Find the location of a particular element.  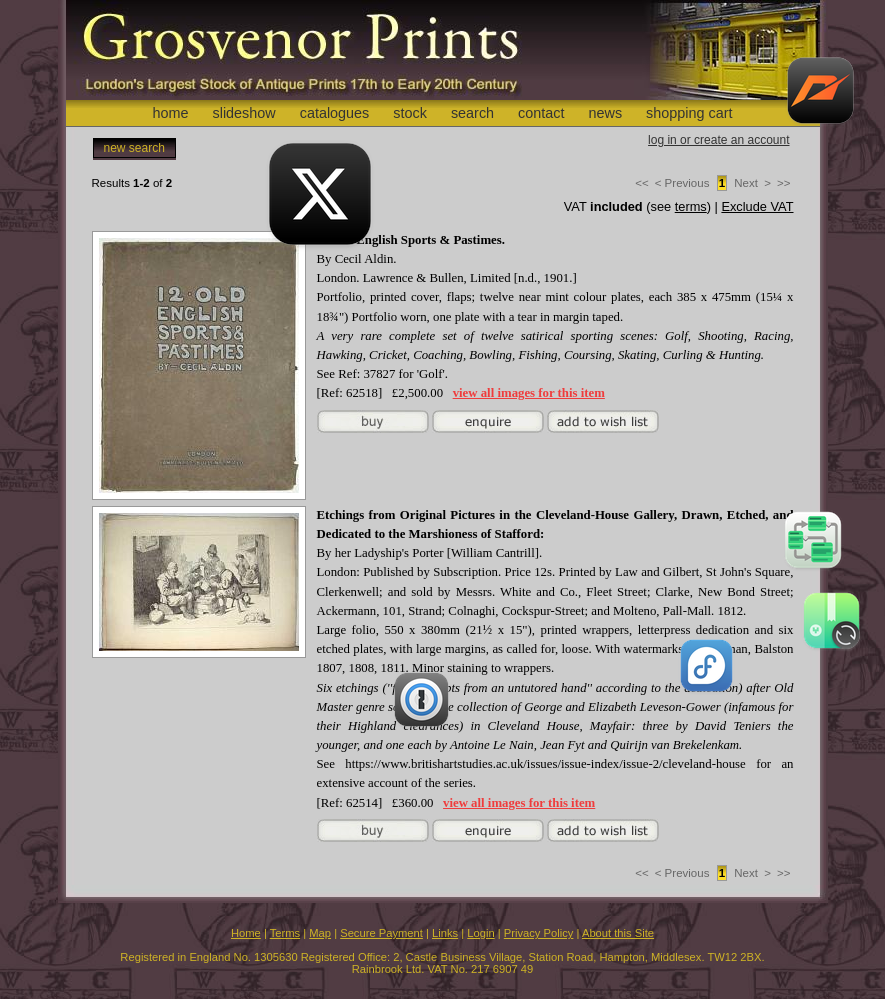

open the fedora linux application is located at coordinates (706, 665).